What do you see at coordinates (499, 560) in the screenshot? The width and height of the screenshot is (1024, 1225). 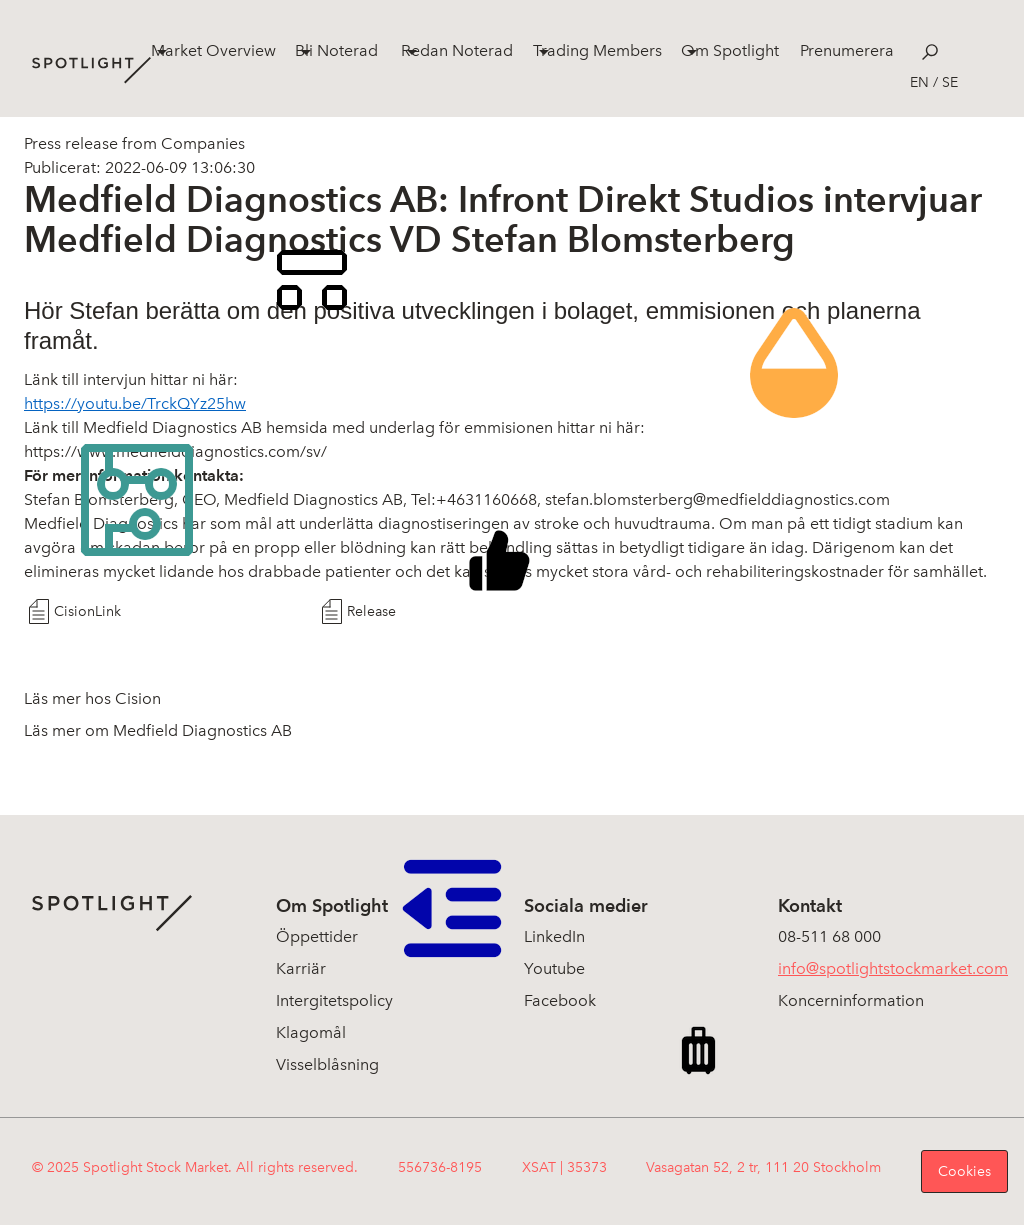 I see `like or upvote content` at bounding box center [499, 560].